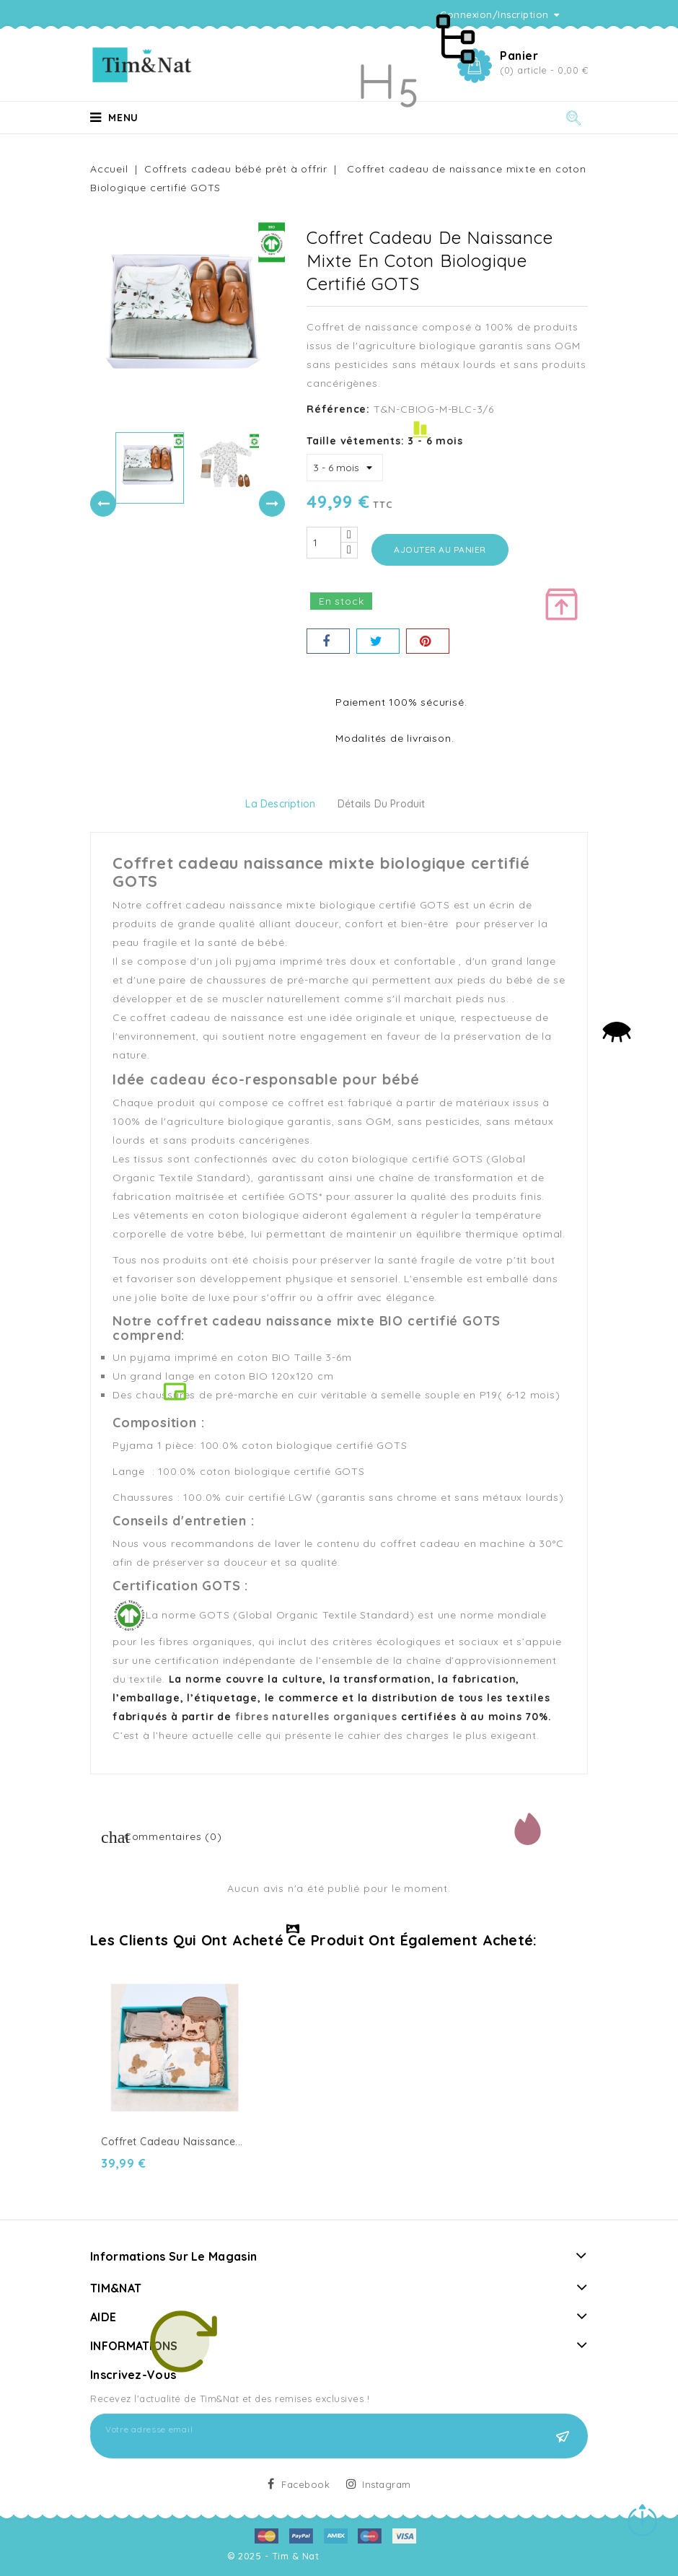  I want to click on refresh or reload content, so click(181, 2341).